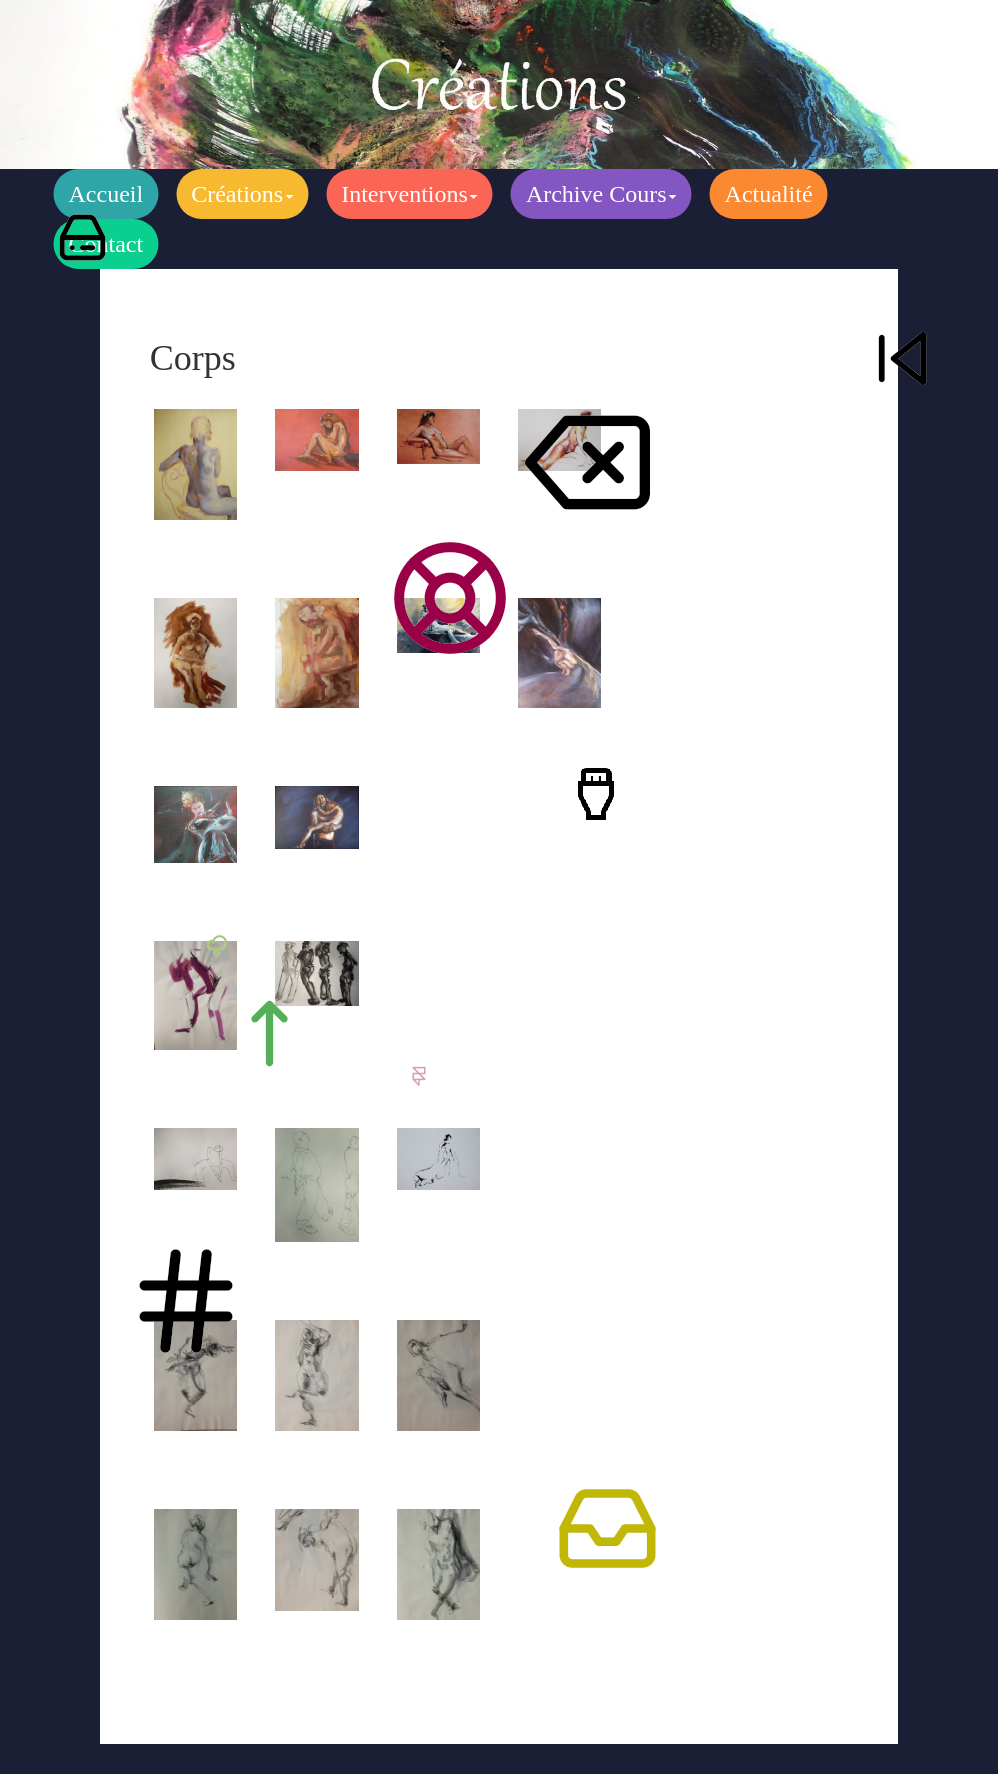 This screenshot has width=998, height=1774. I want to click on delete a tag or label, so click(587, 462).